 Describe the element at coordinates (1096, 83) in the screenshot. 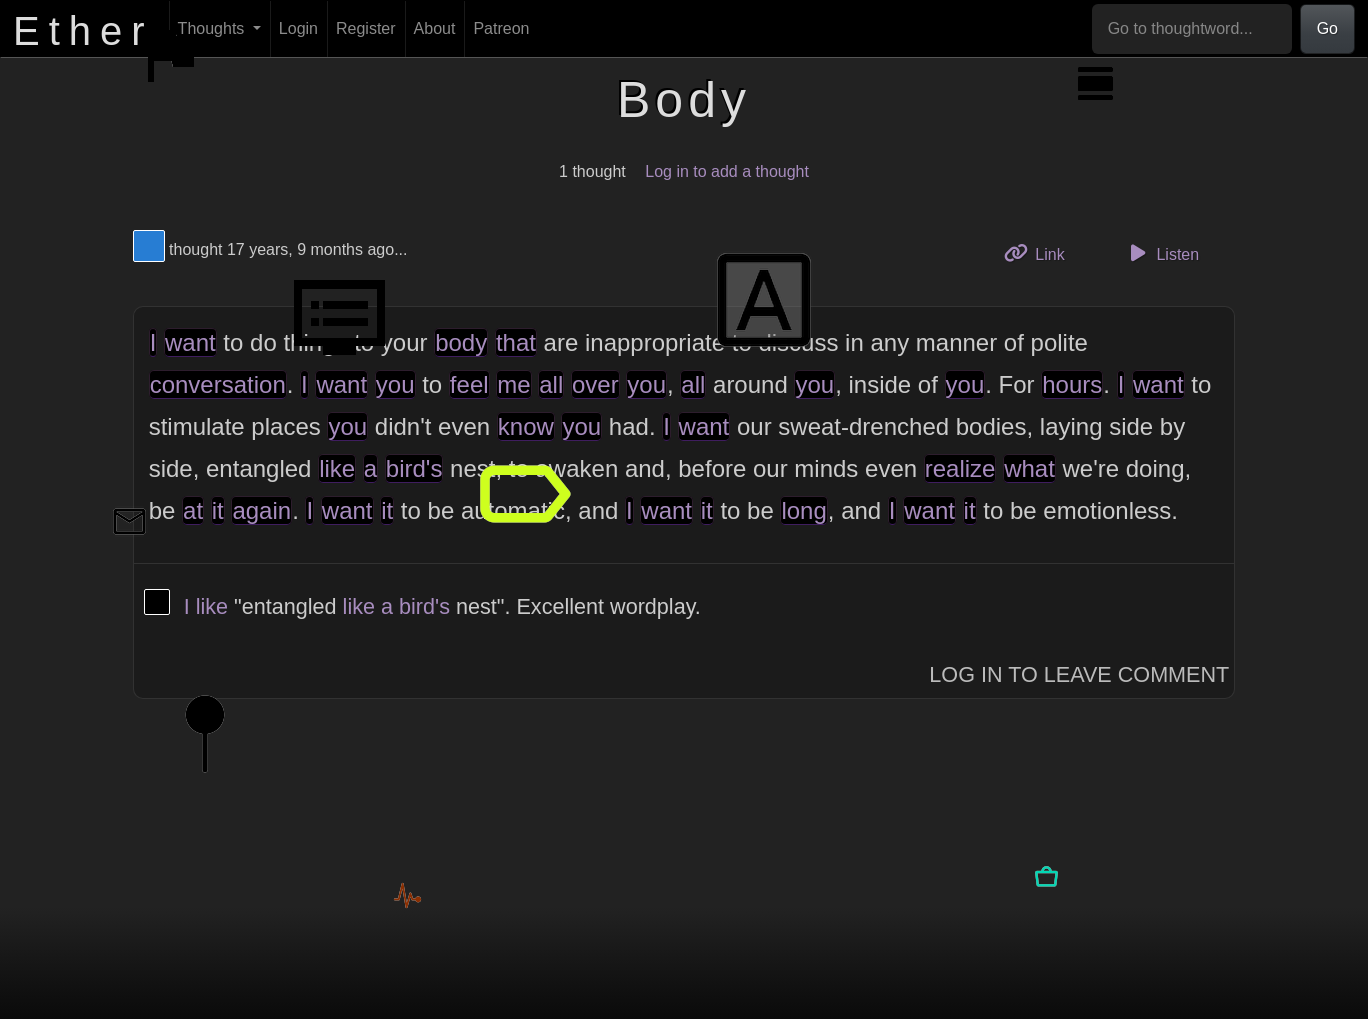

I see `switch to day view in calendar` at that location.